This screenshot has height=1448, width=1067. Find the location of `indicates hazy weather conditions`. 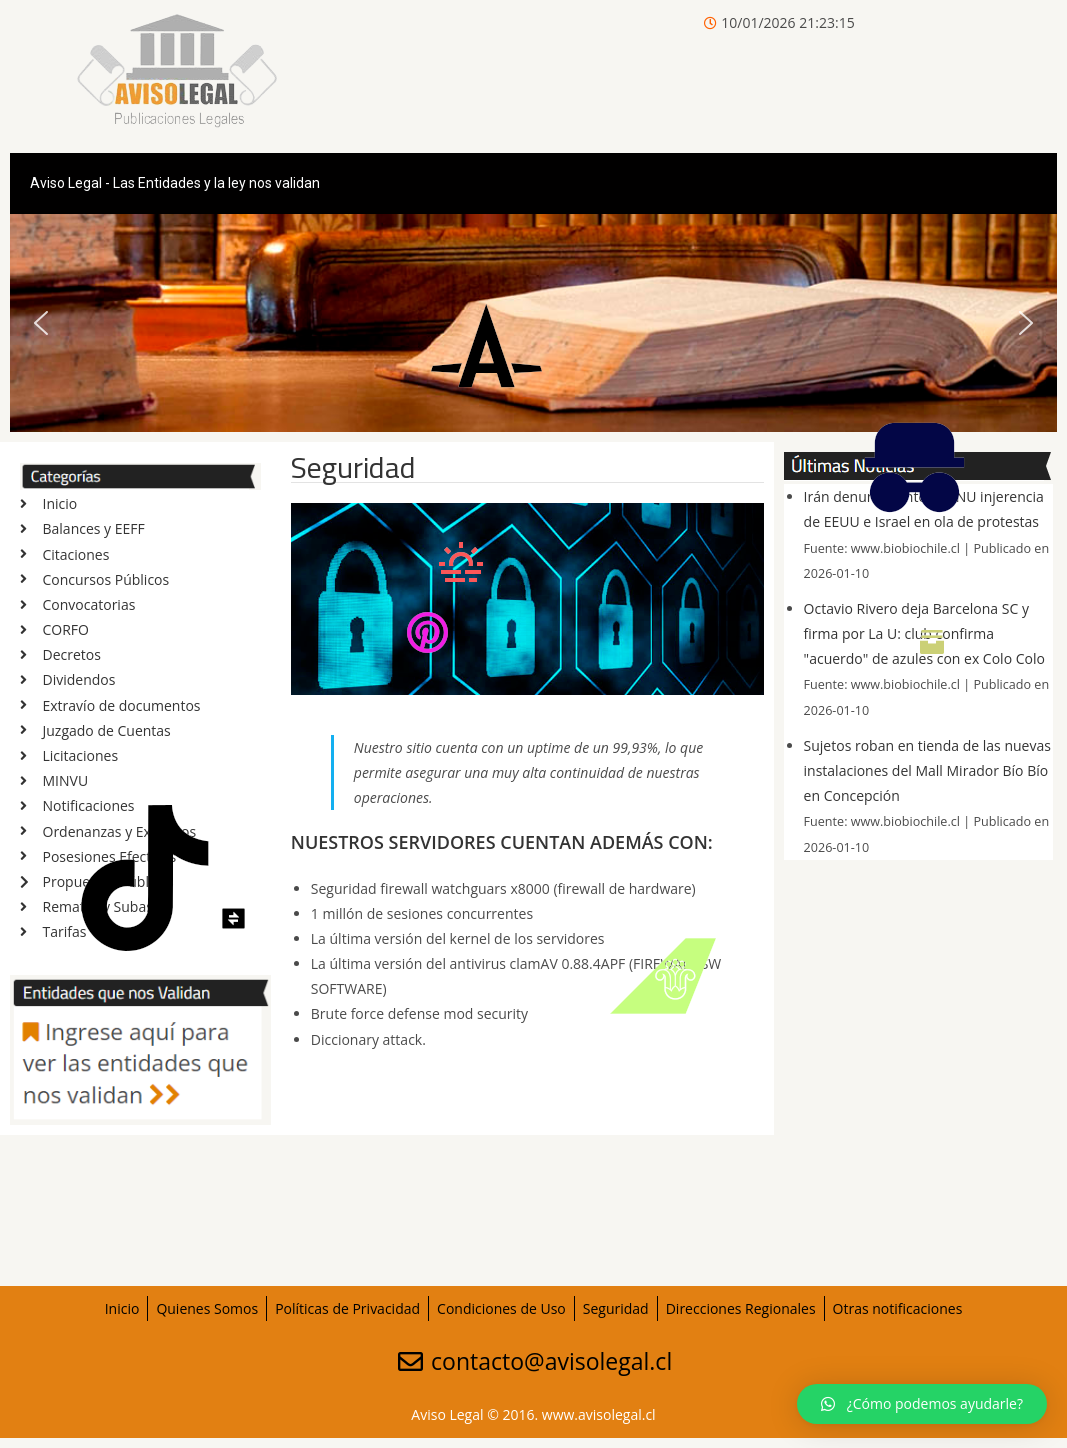

indicates hazy weather conditions is located at coordinates (461, 564).